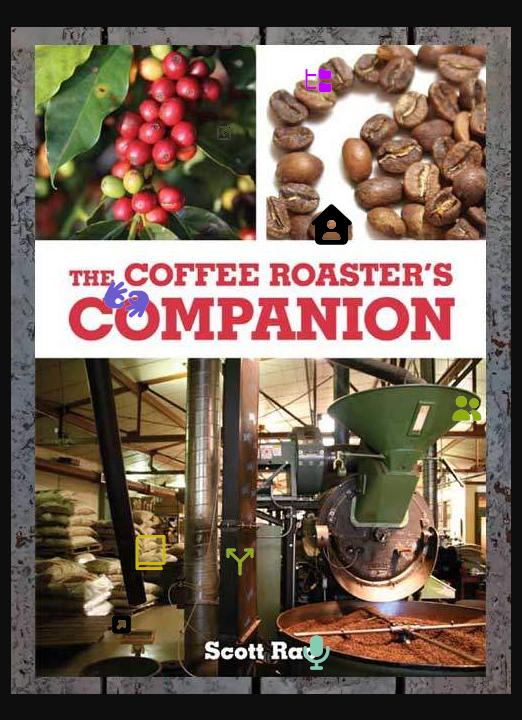 This screenshot has width=522, height=720. I want to click on view your friends list, so click(467, 408).